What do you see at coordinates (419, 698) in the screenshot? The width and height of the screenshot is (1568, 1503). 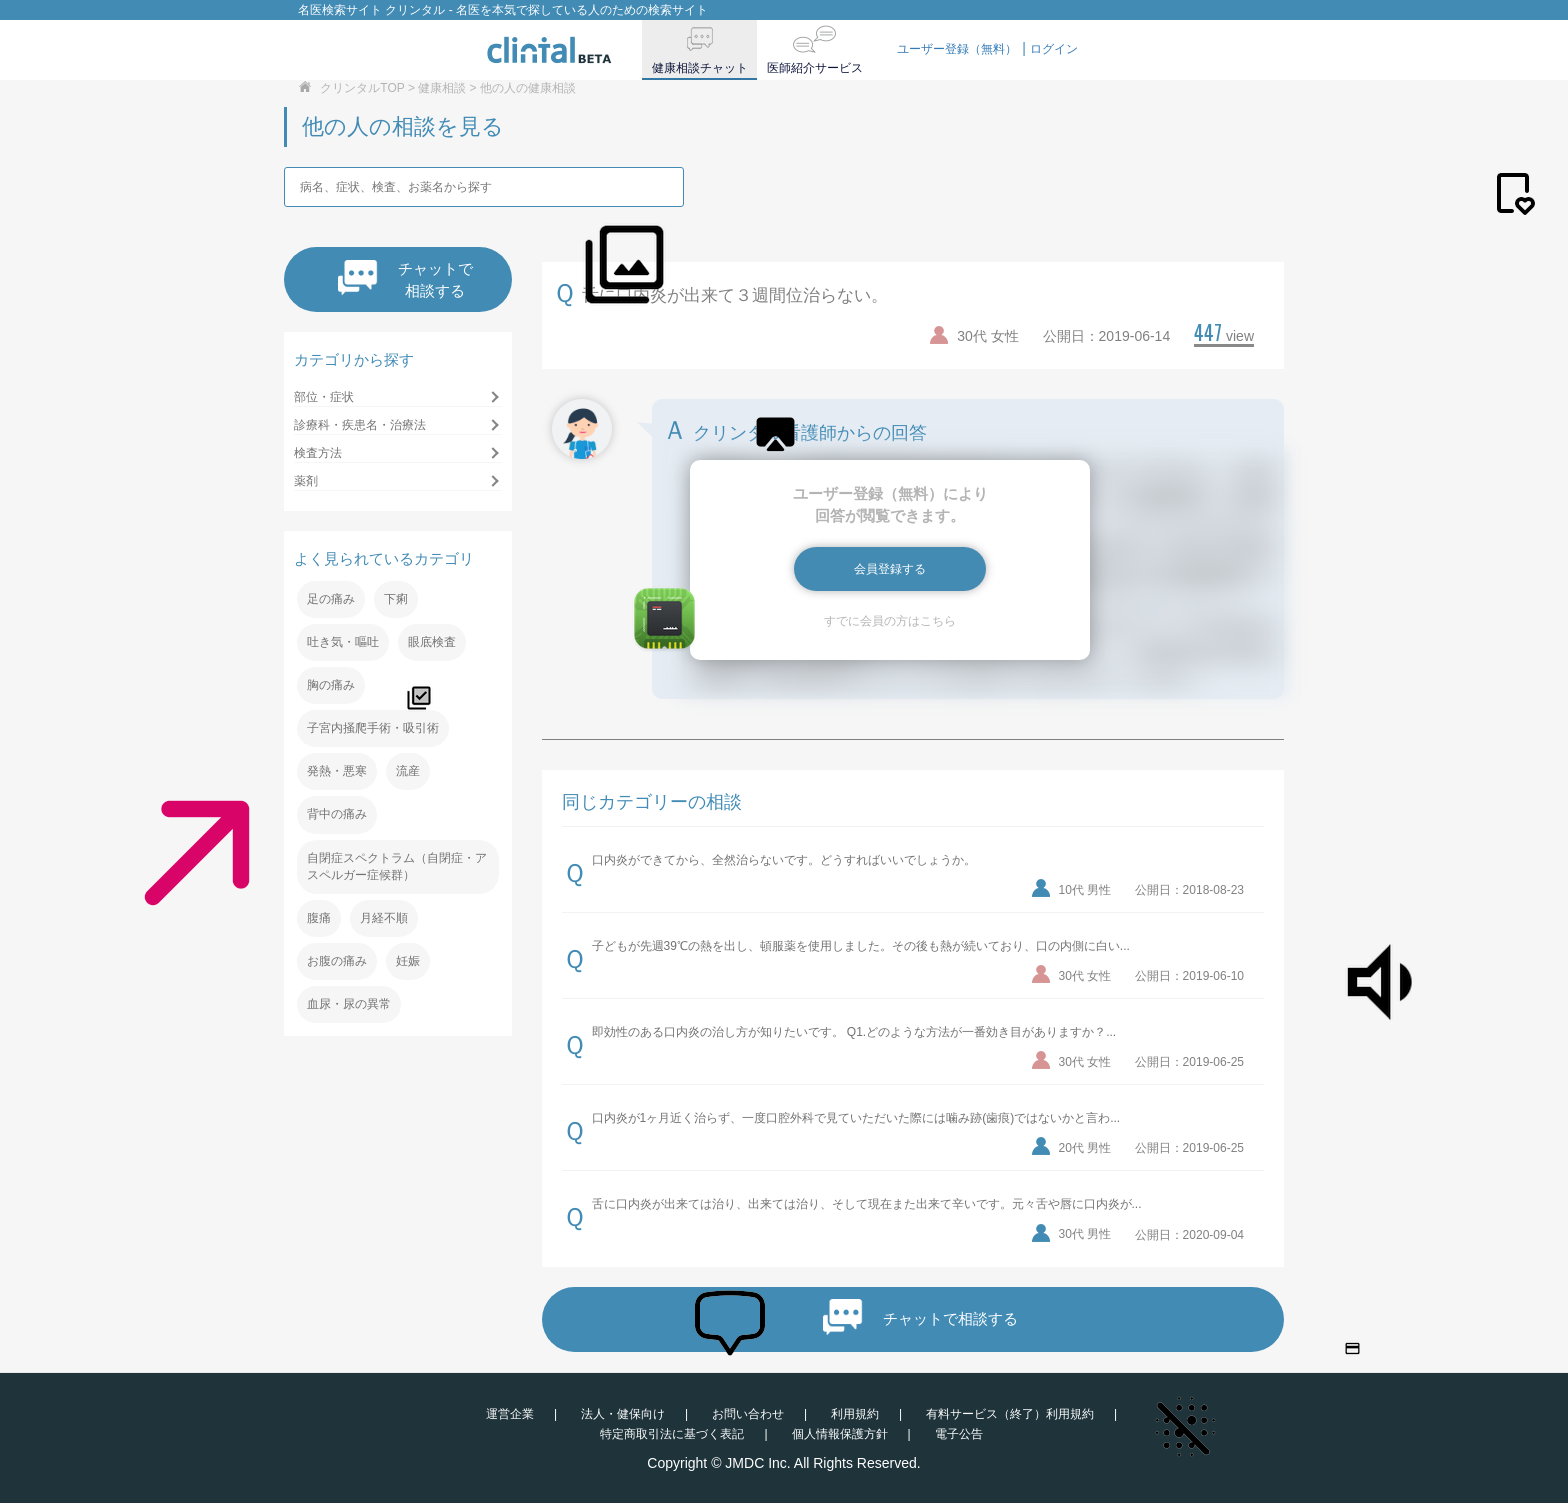 I see `item successfully added to library` at bounding box center [419, 698].